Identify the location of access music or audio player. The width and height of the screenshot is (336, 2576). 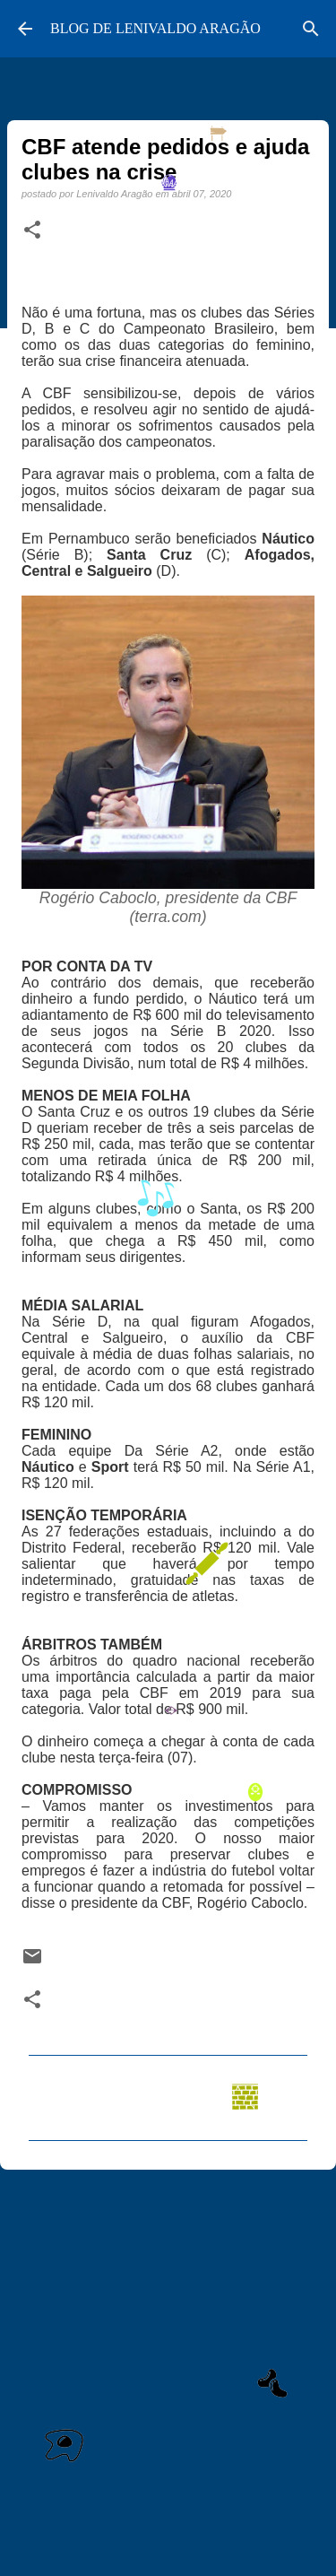
(156, 1198).